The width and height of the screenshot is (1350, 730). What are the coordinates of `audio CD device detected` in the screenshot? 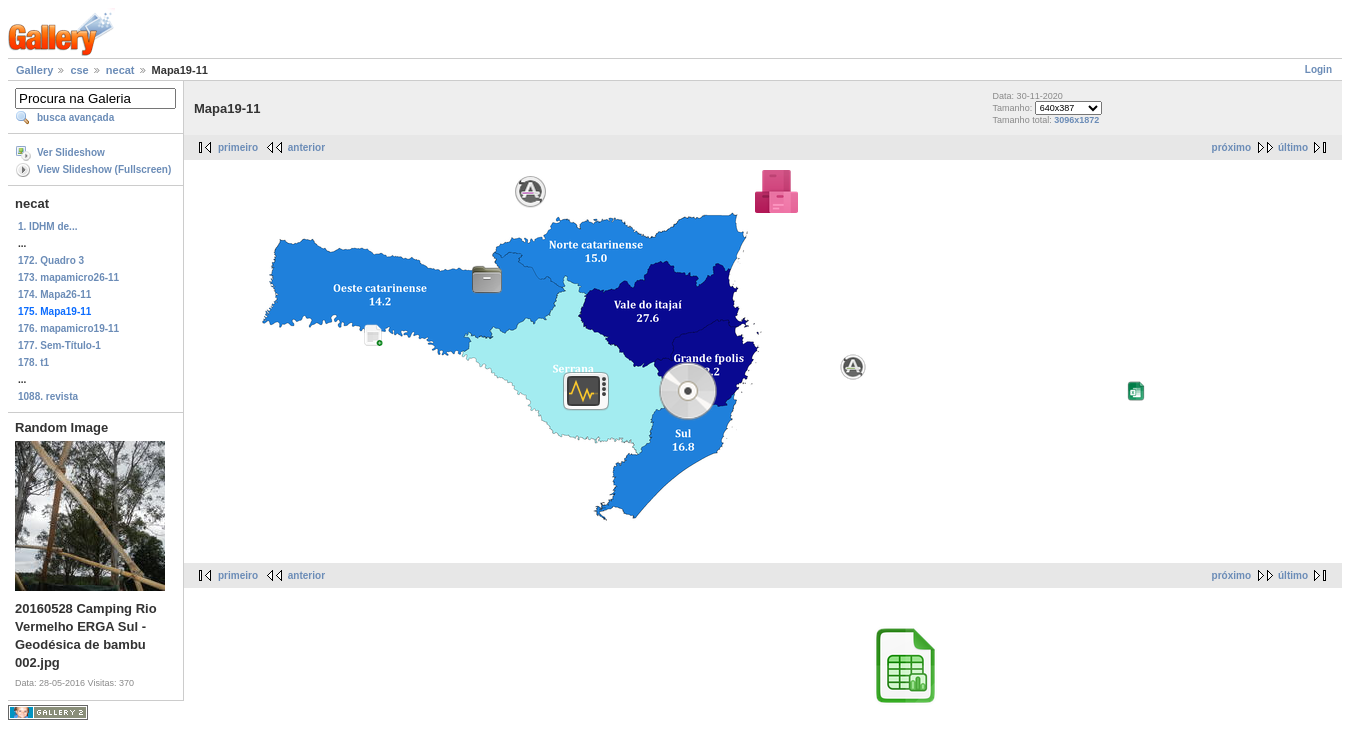 It's located at (688, 391).